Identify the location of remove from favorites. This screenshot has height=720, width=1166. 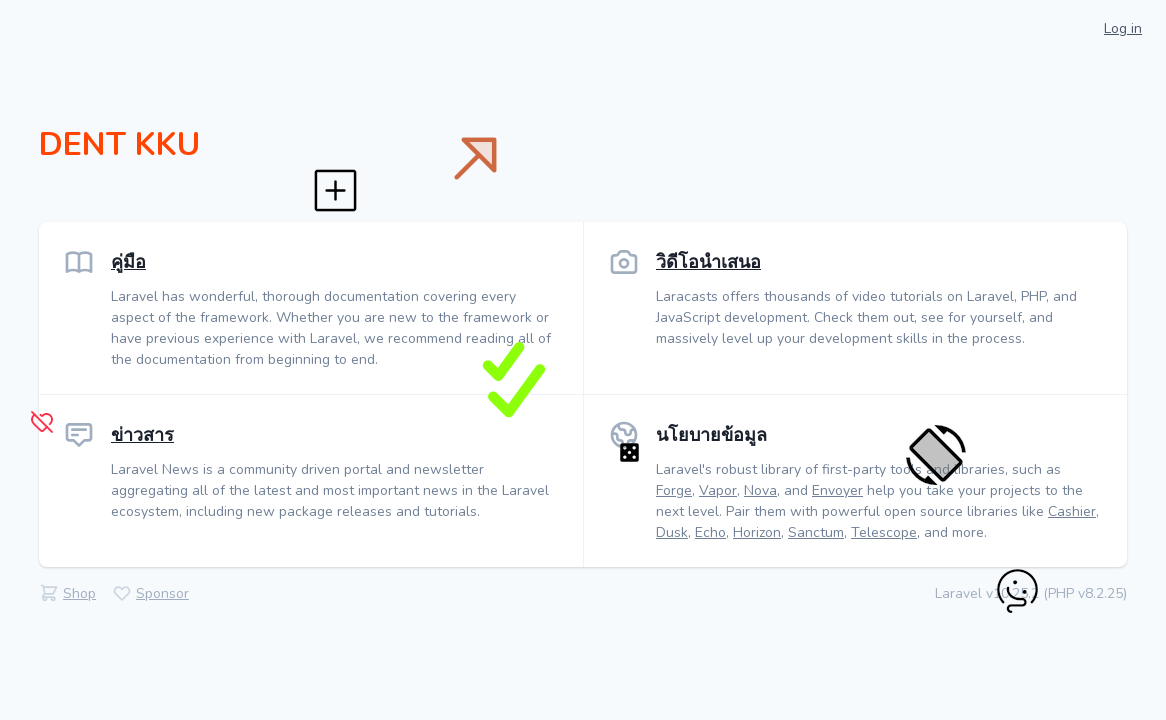
(42, 422).